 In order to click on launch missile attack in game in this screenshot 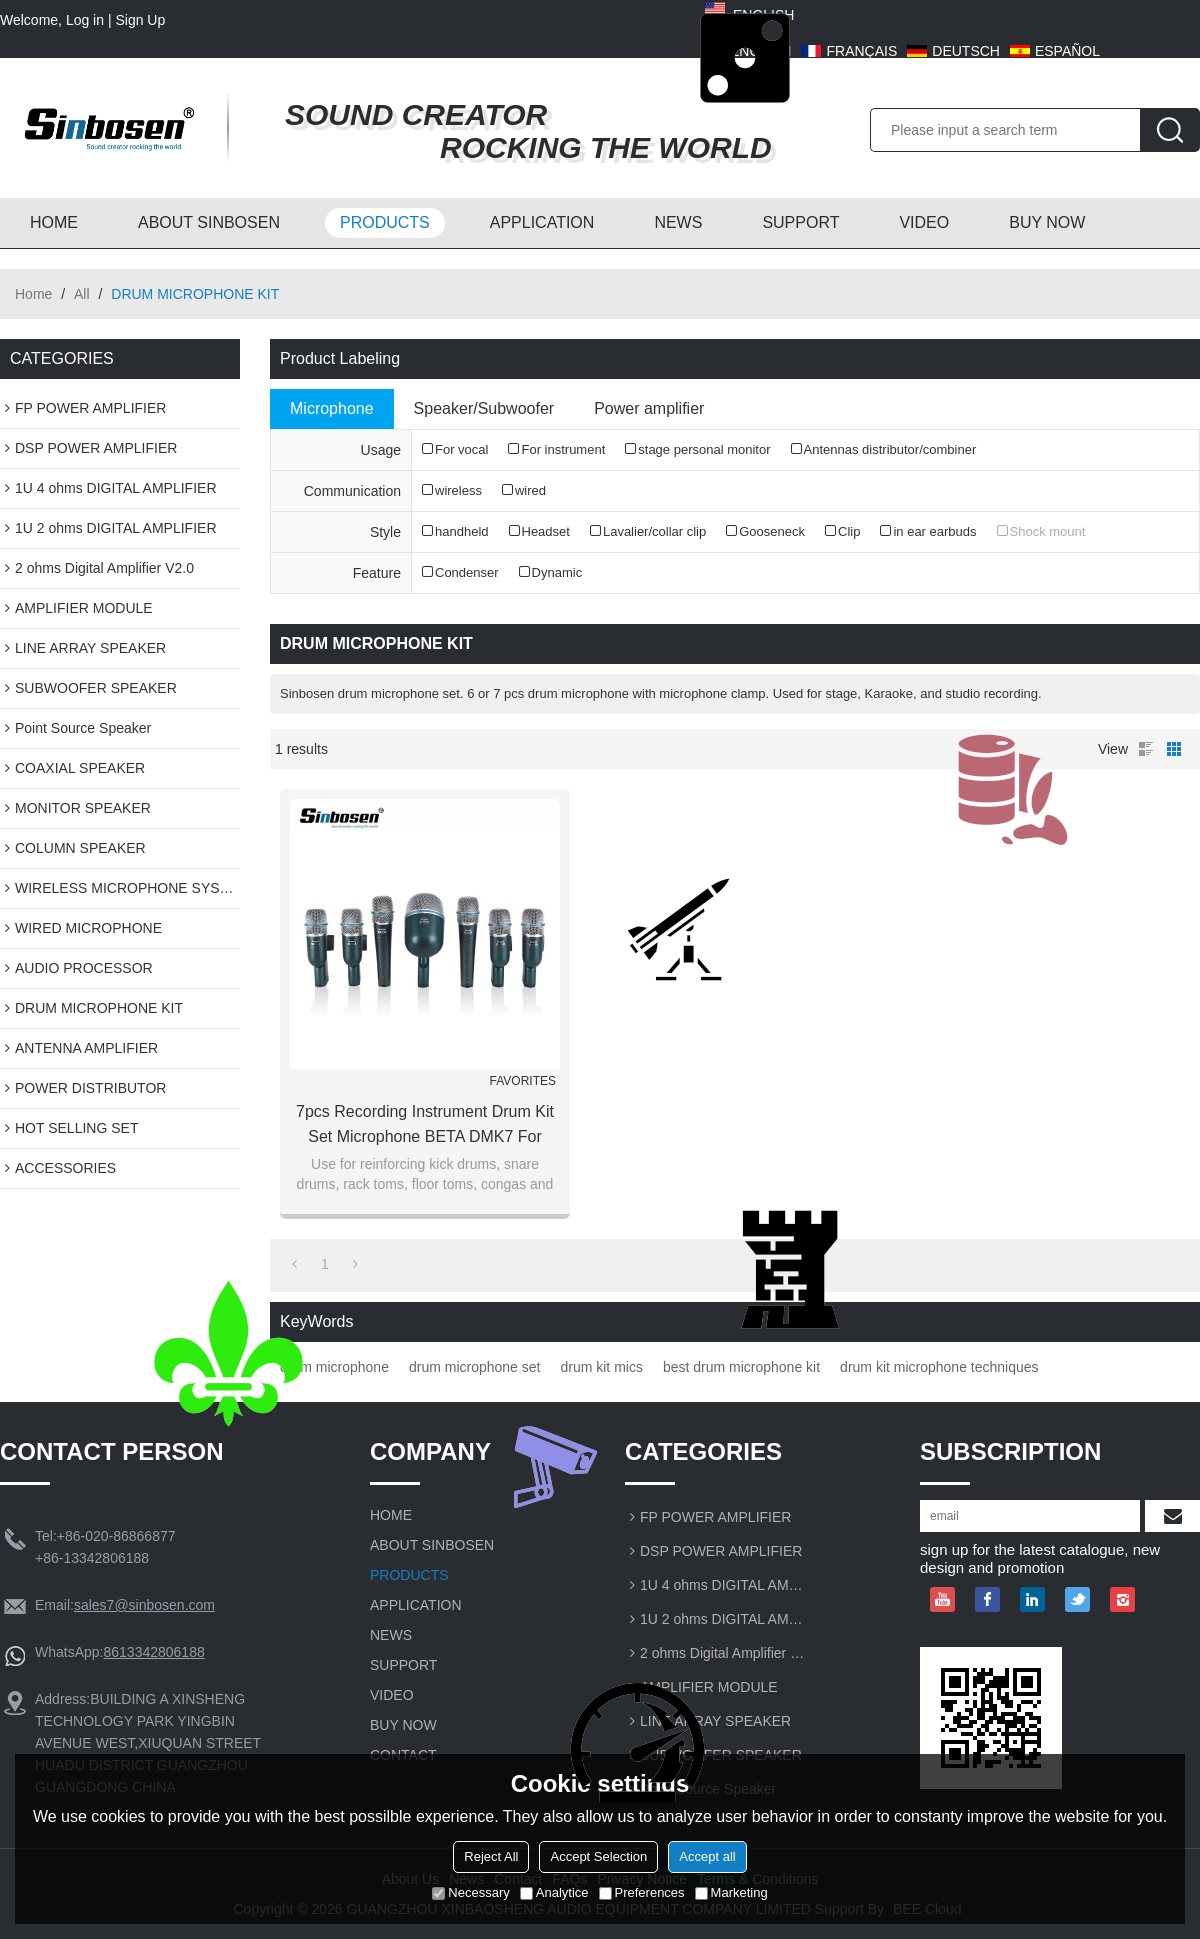, I will do `click(678, 929)`.